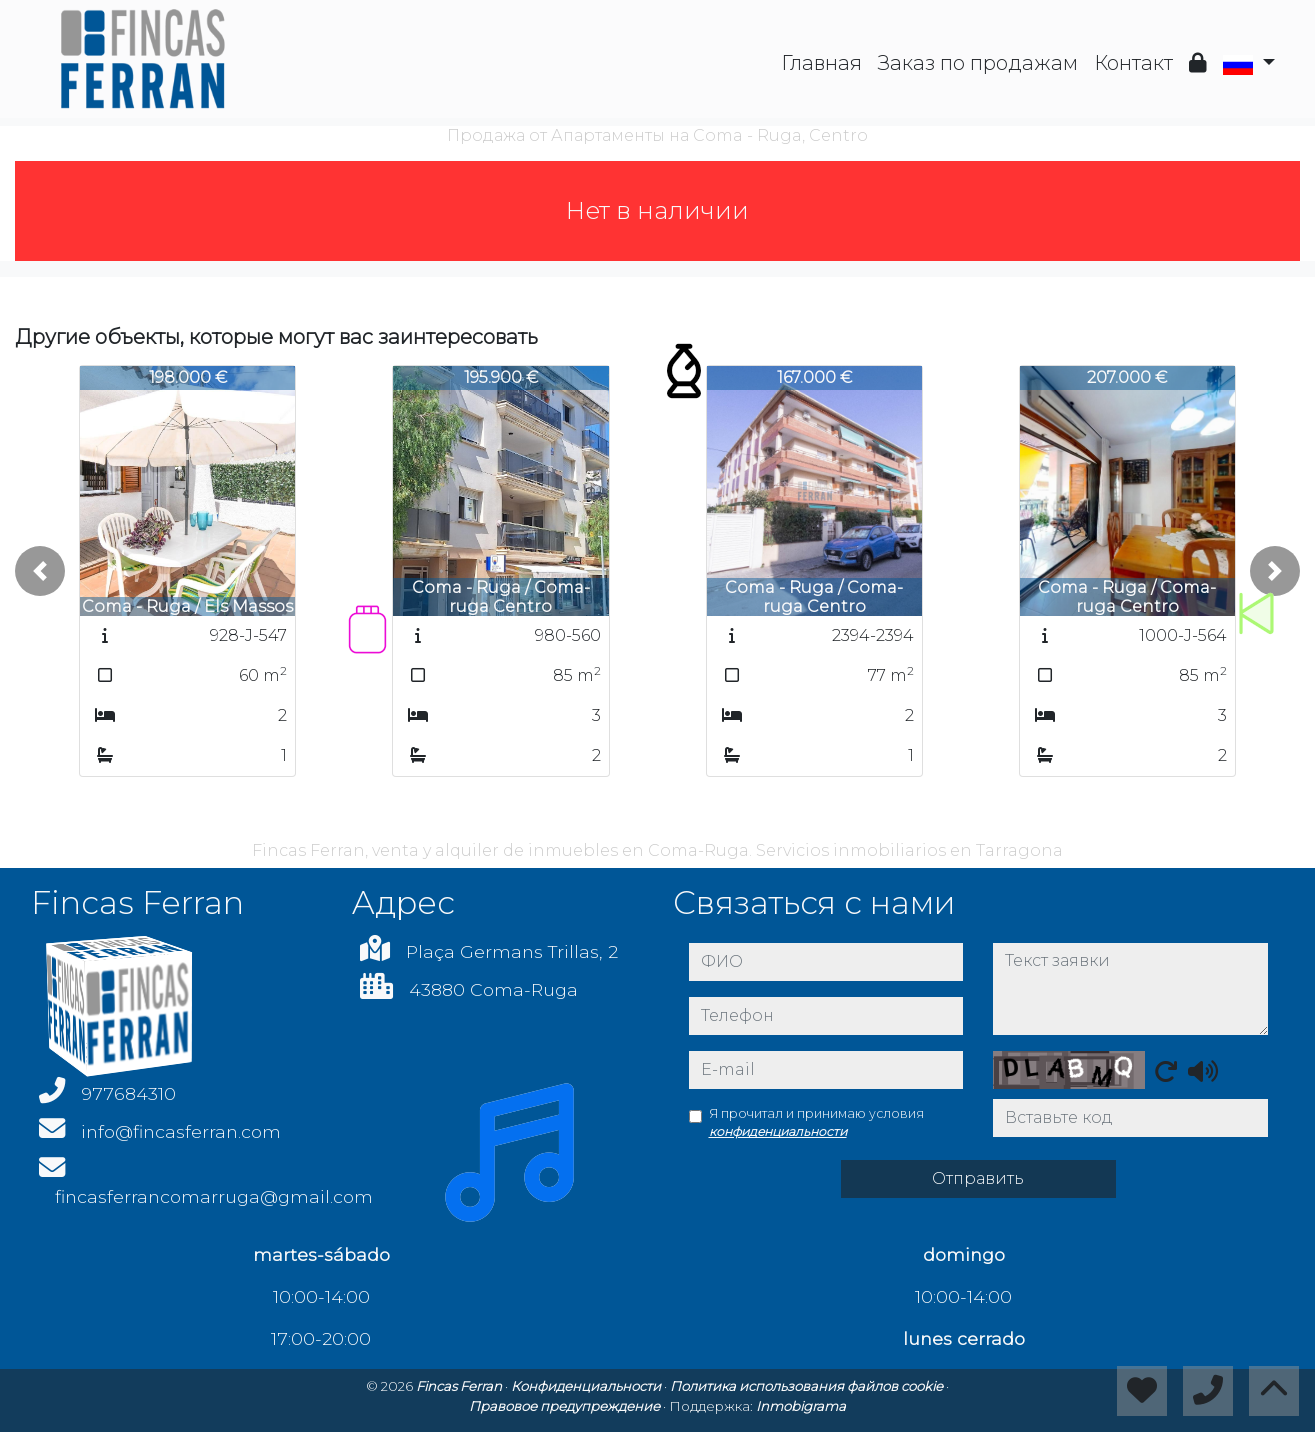  Describe the element at coordinates (517, 1155) in the screenshot. I see `access music library or audio files` at that location.